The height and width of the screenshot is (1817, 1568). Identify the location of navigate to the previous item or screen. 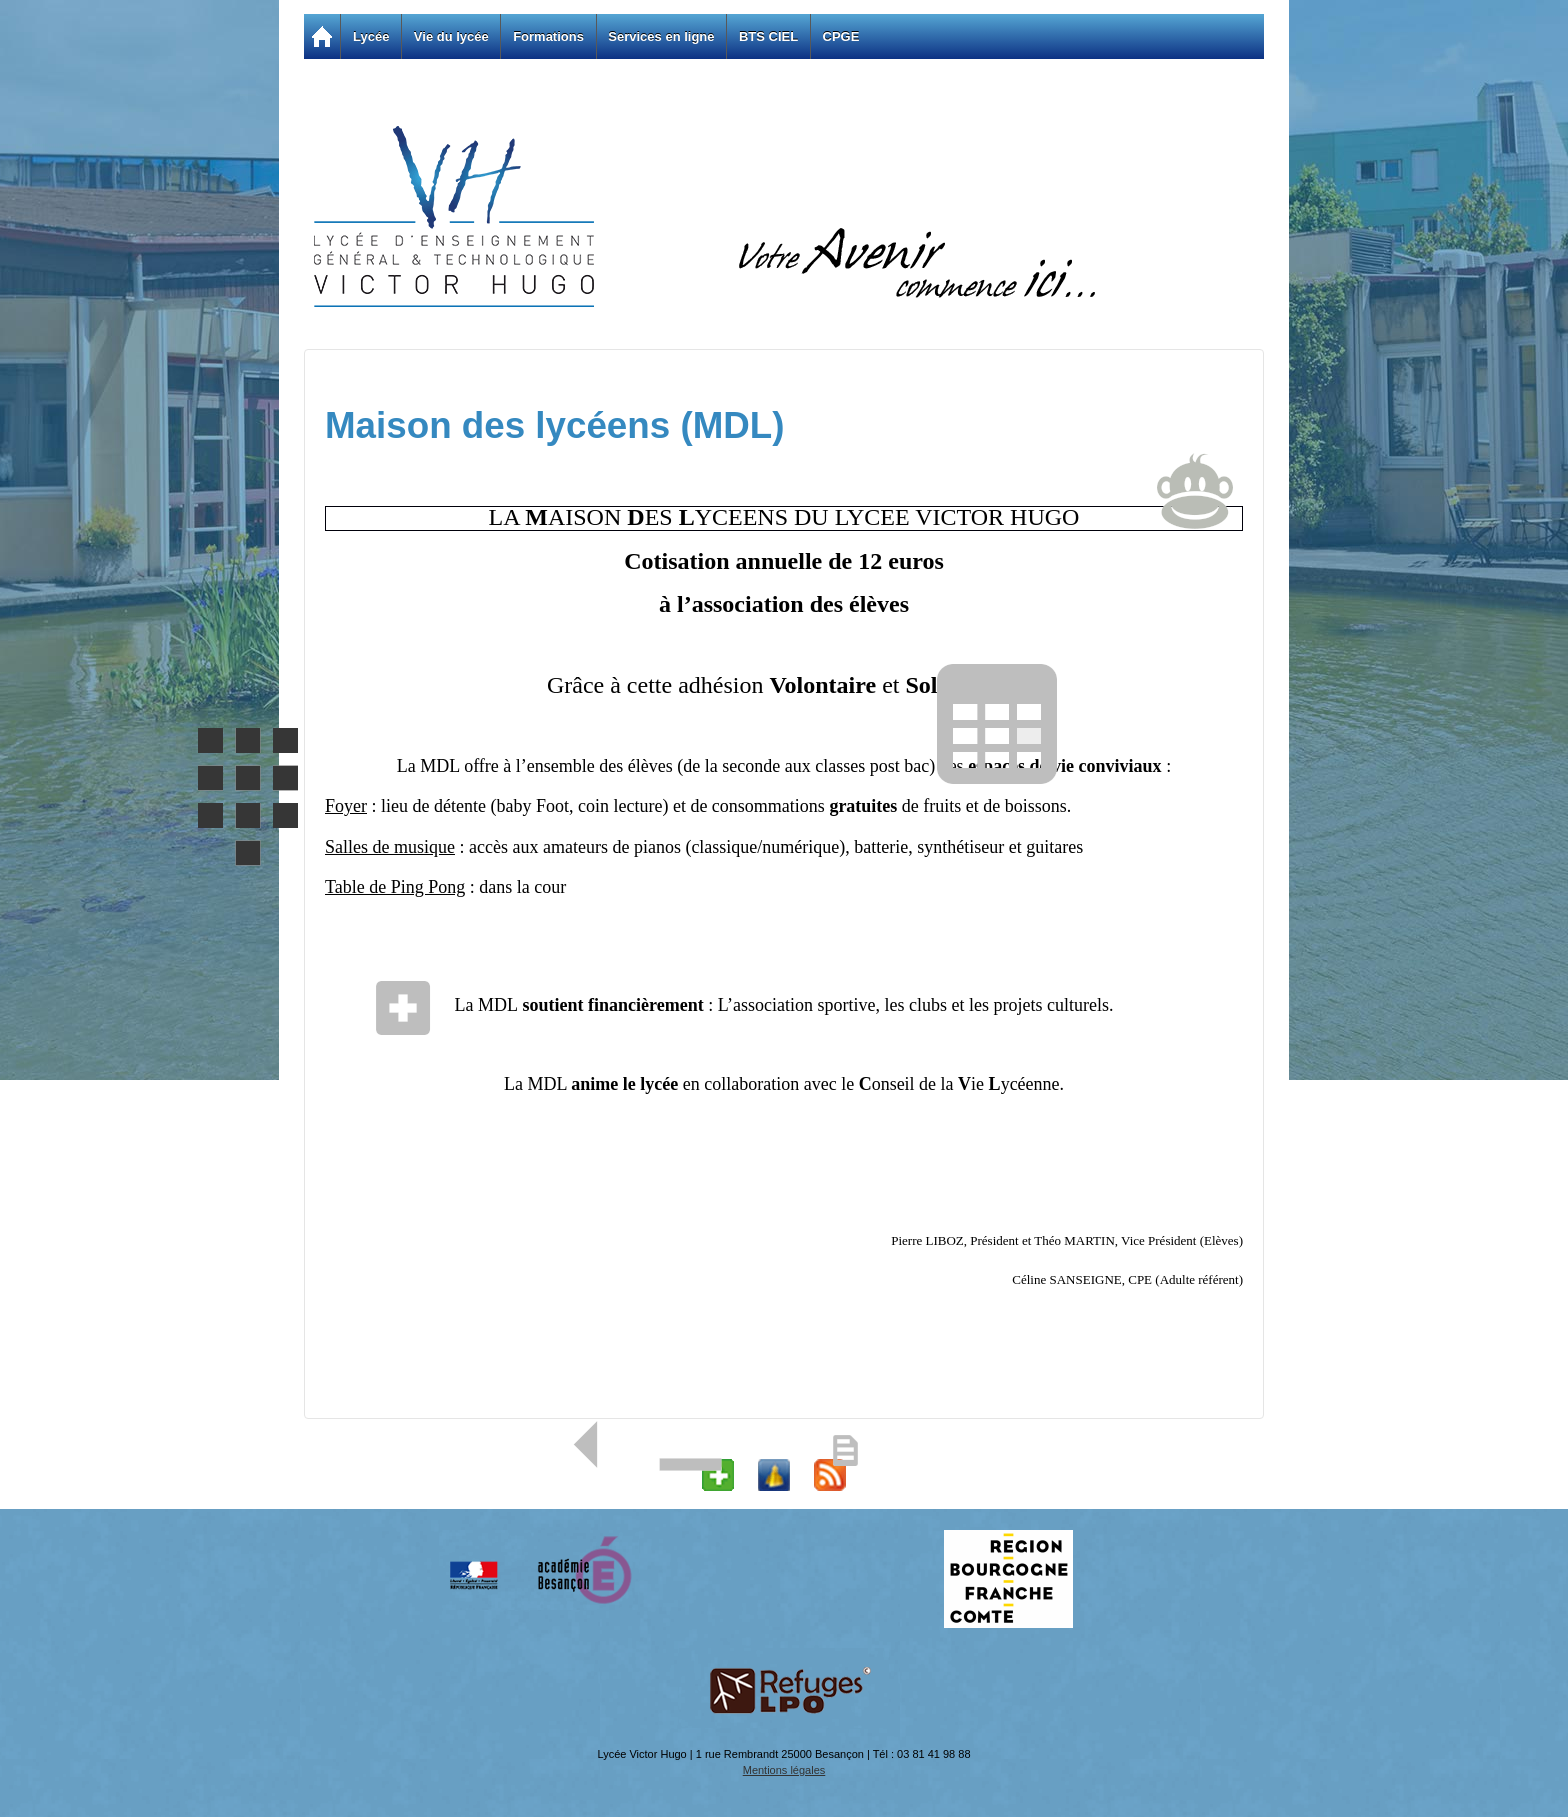
(587, 1444).